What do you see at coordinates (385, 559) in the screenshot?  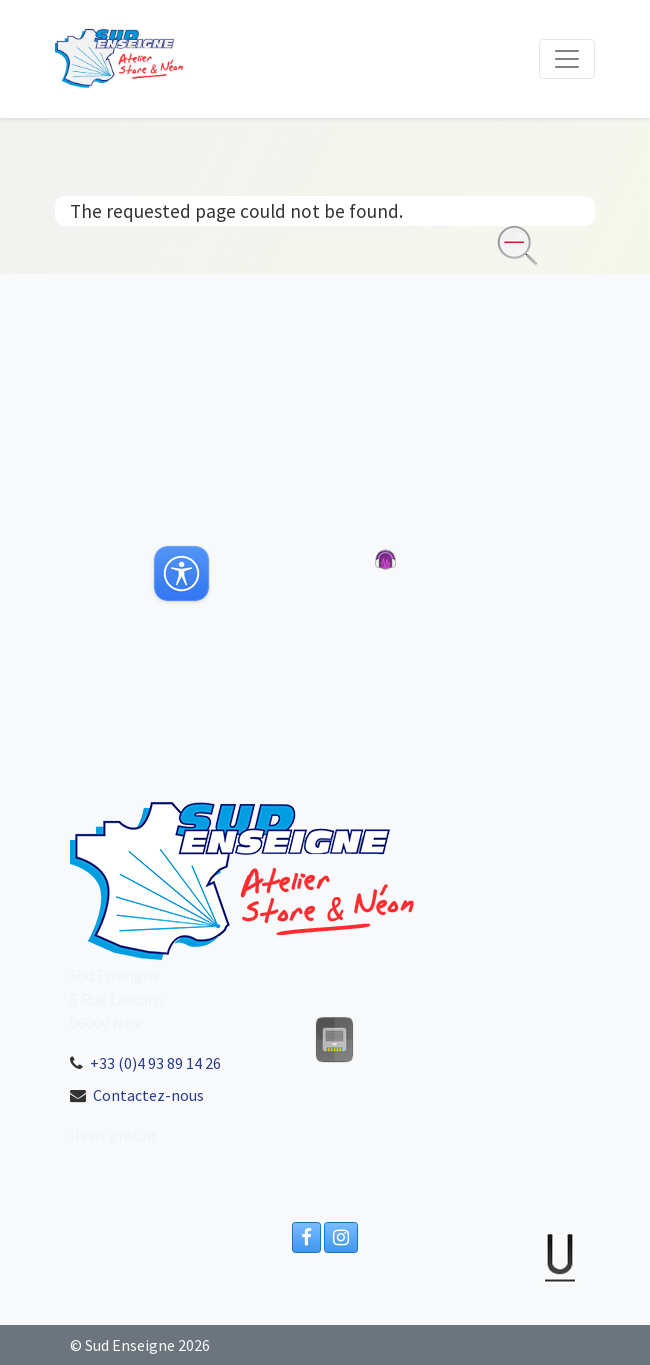 I see `audio output device connected` at bounding box center [385, 559].